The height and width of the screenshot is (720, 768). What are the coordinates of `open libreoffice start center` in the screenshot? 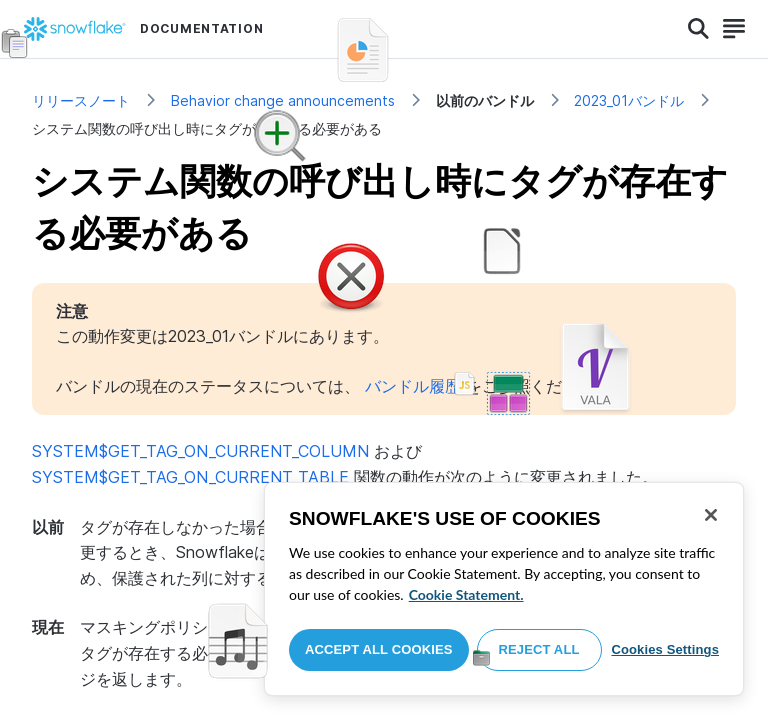 It's located at (502, 251).